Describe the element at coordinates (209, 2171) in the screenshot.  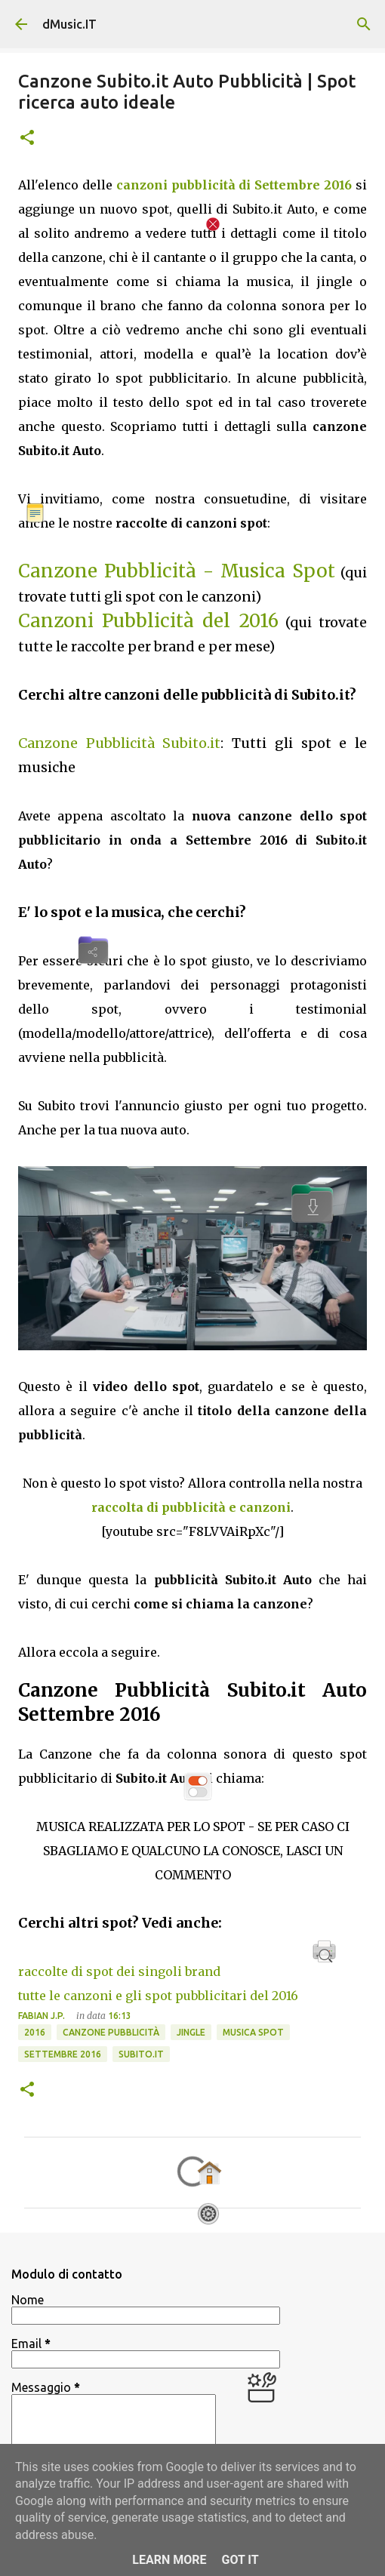
I see `access your home folder` at that location.